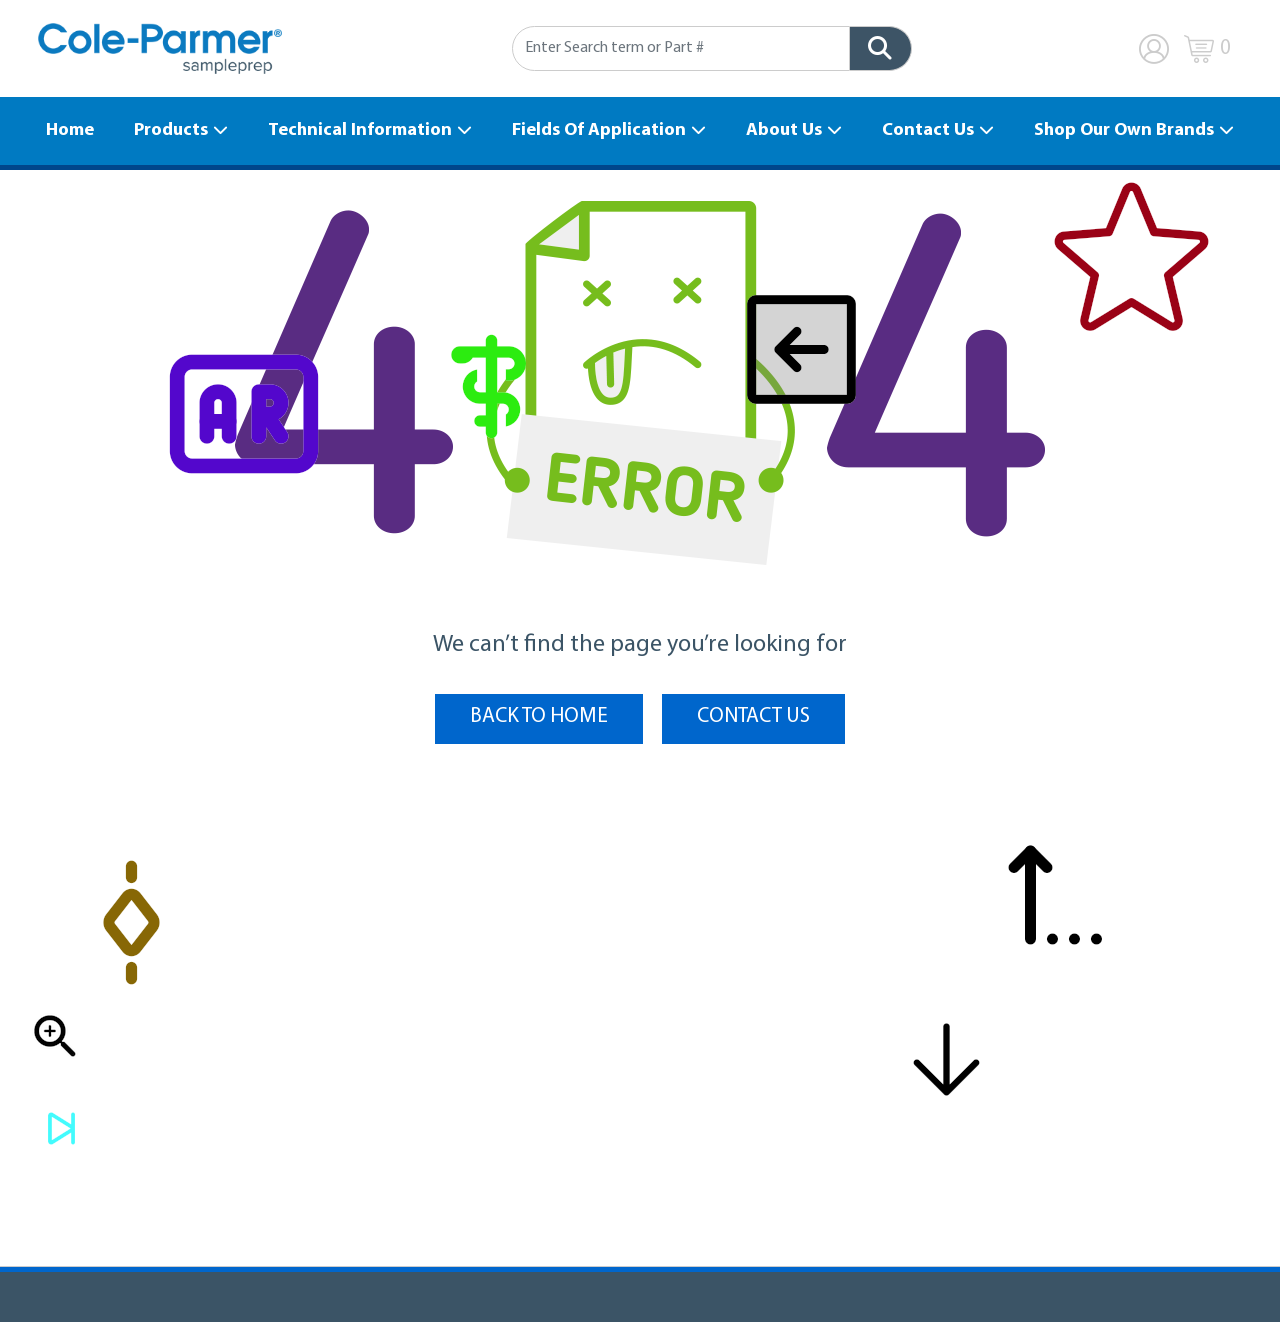  Describe the element at coordinates (946, 1059) in the screenshot. I see `scroll down or view more content` at that location.